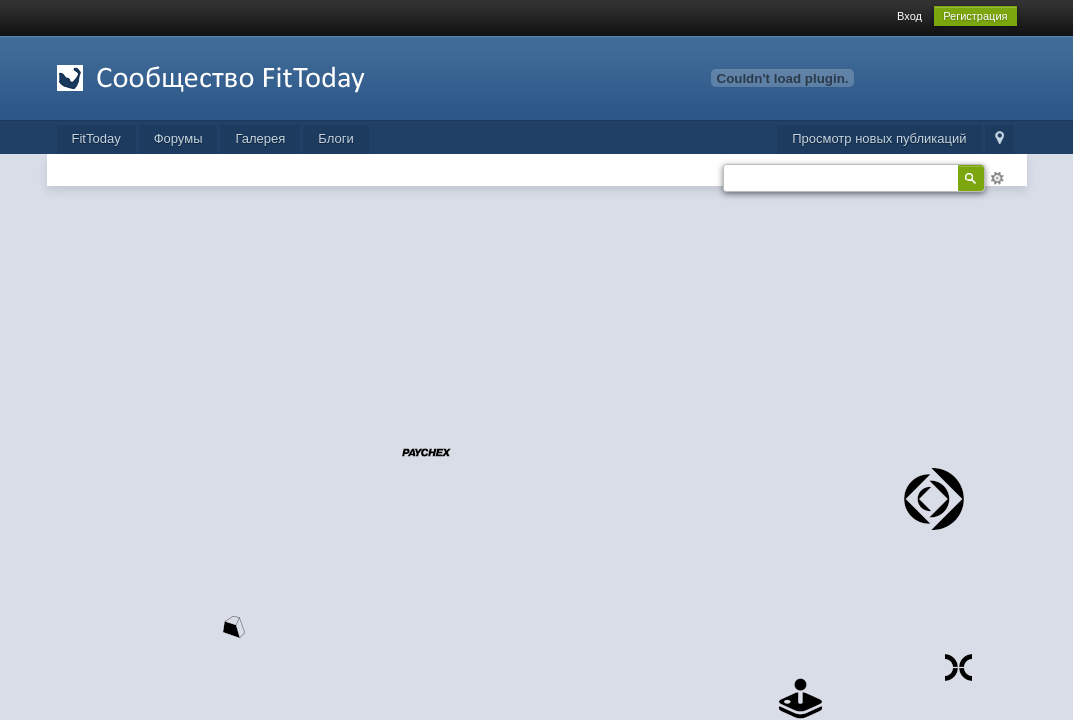 The height and width of the screenshot is (720, 1073). I want to click on nextflow workflow management platform logo, so click(958, 667).